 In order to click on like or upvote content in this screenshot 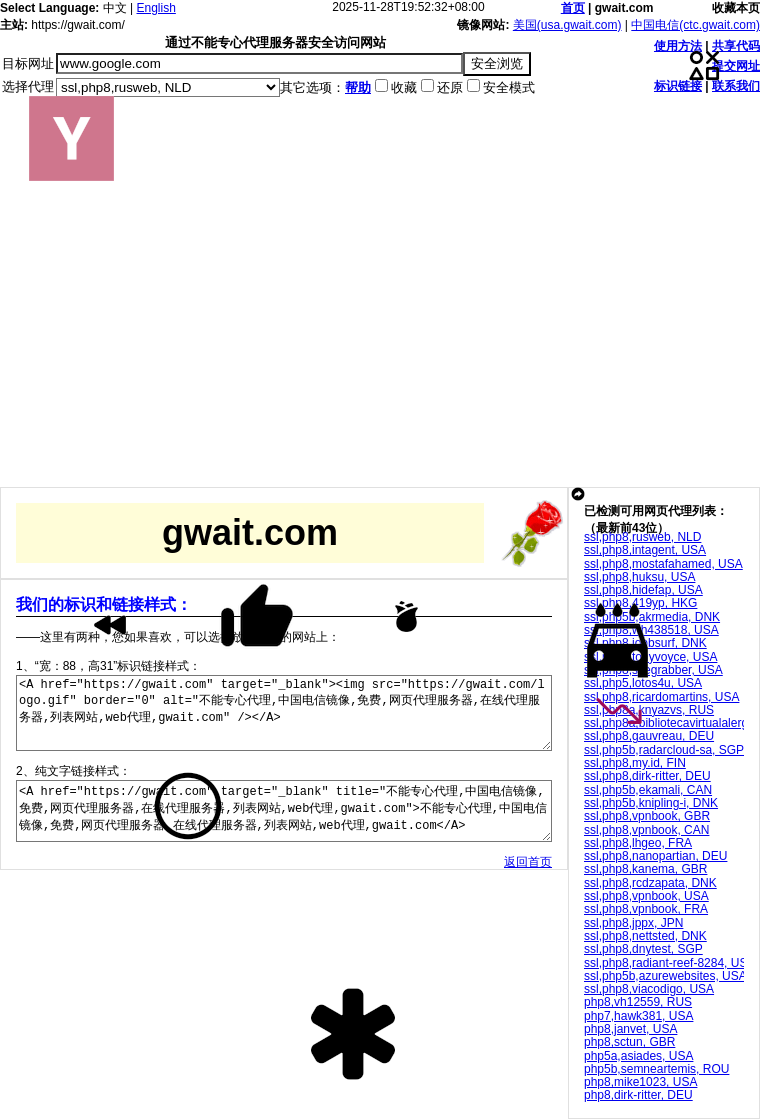, I will do `click(256, 617)`.